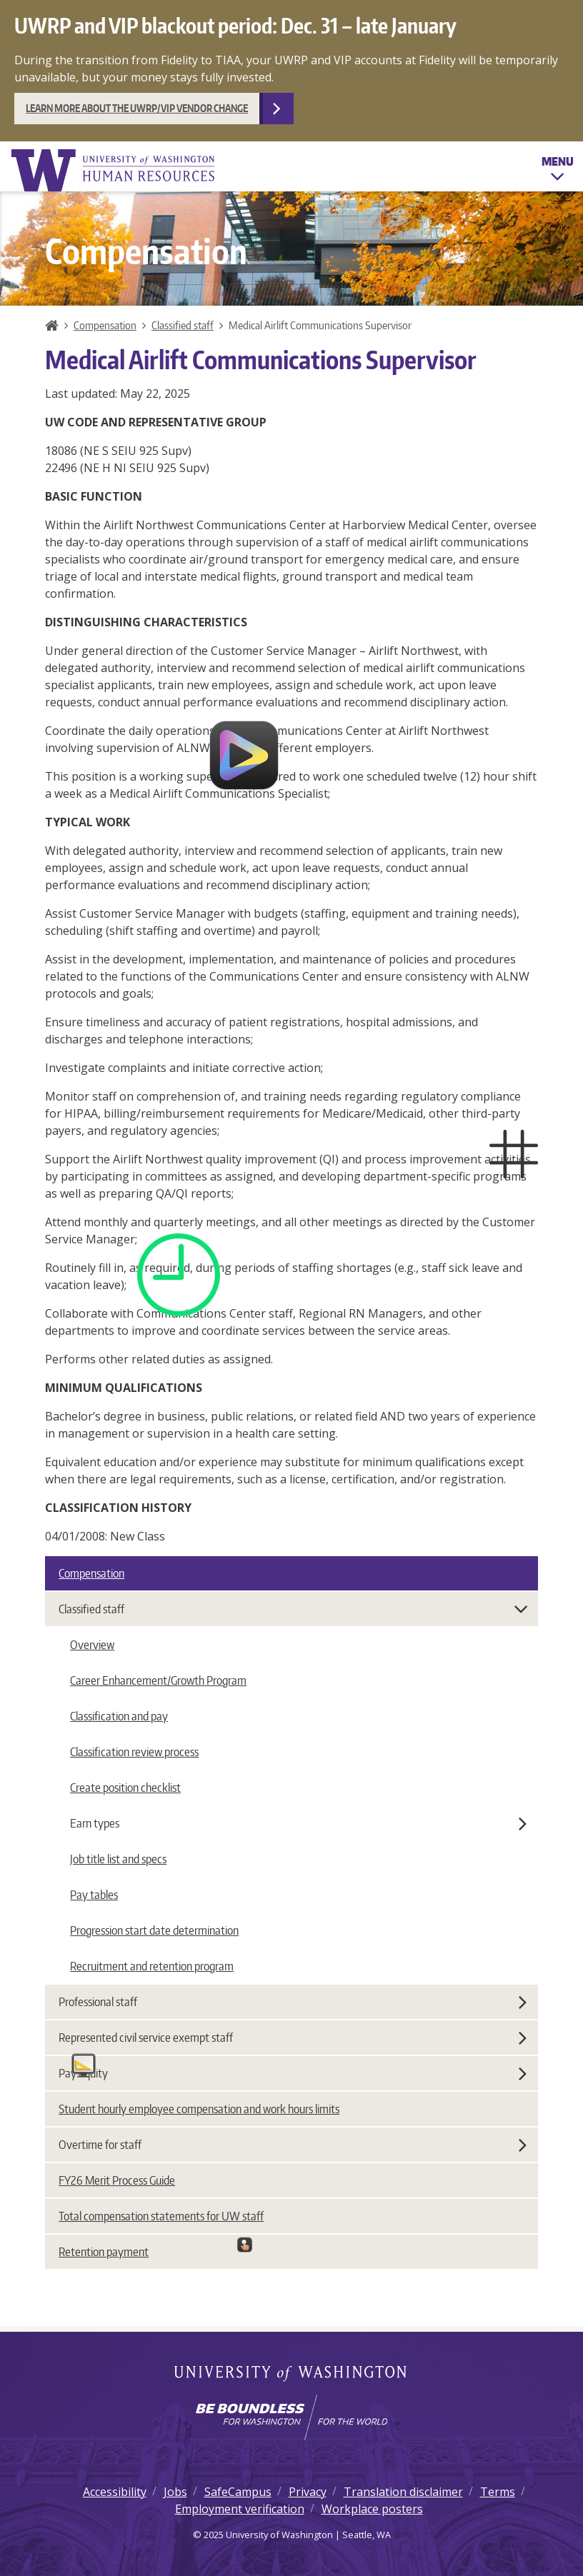 The height and width of the screenshot is (2576, 583). Describe the element at coordinates (179, 1275) in the screenshot. I see `view recently used emojis` at that location.